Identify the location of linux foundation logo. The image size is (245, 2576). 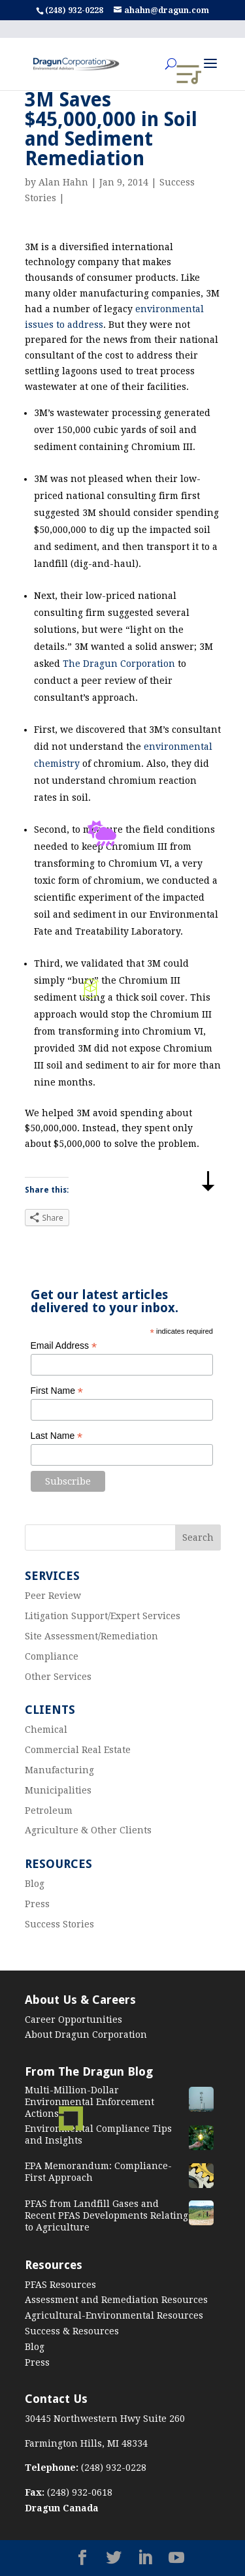
(71, 2118).